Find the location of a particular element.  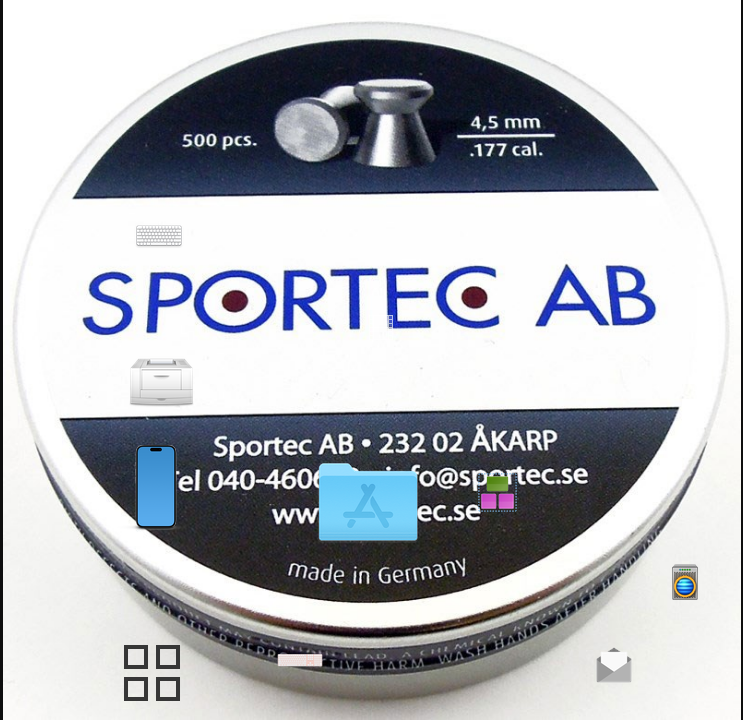

iPhone 16 device icon is located at coordinates (156, 488).